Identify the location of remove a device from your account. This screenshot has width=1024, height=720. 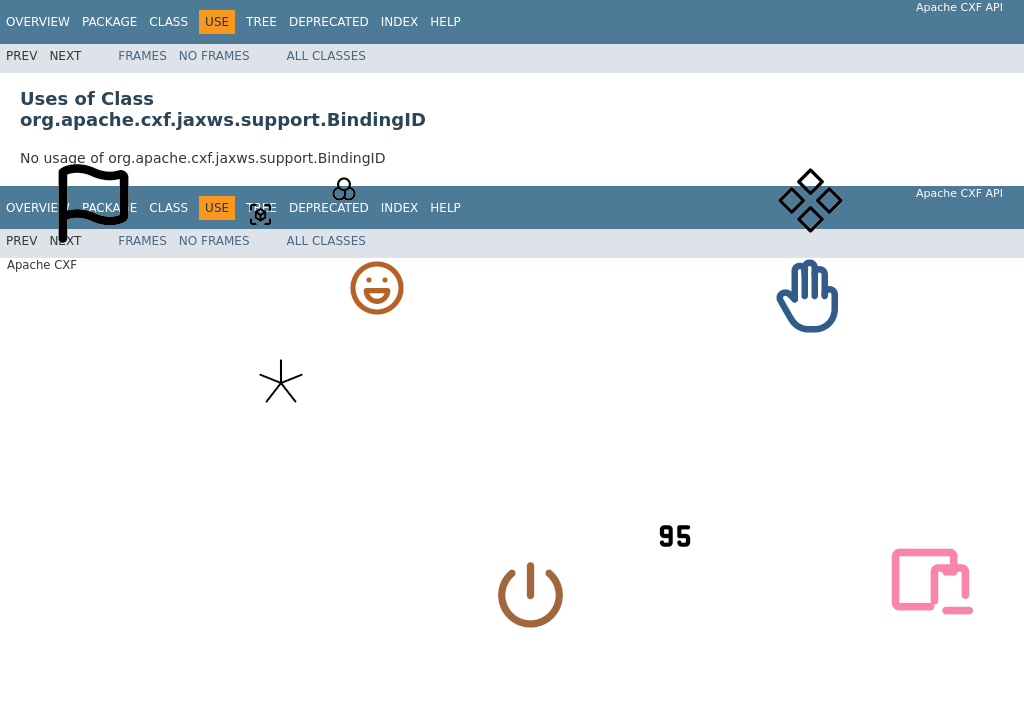
(930, 583).